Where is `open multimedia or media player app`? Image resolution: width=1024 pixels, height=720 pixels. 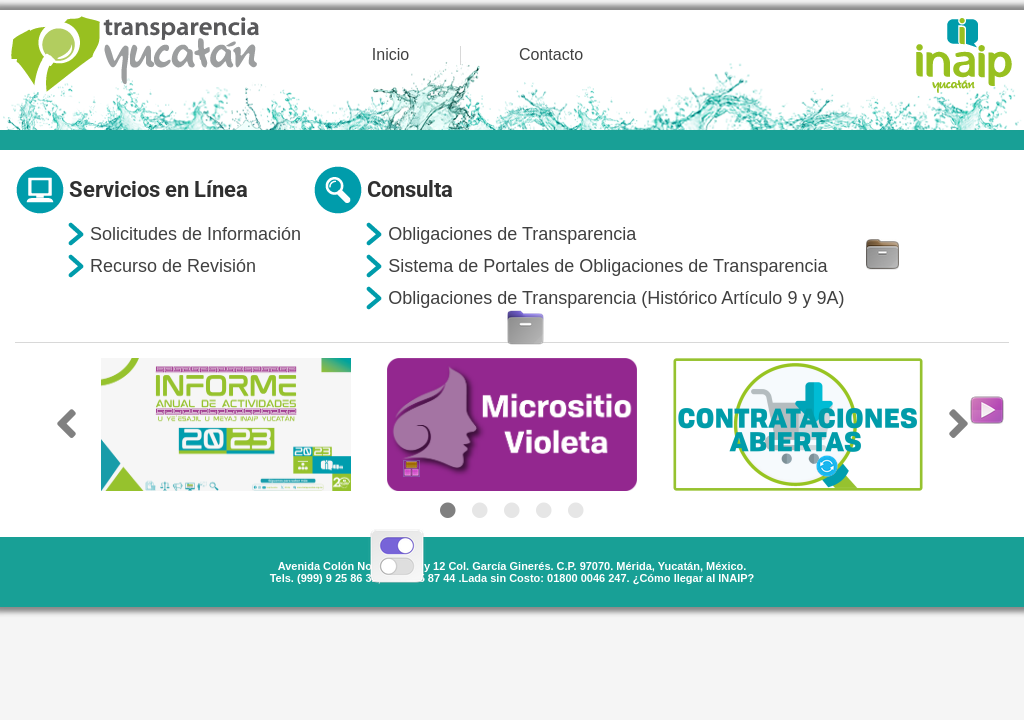
open multimedia or media player app is located at coordinates (987, 410).